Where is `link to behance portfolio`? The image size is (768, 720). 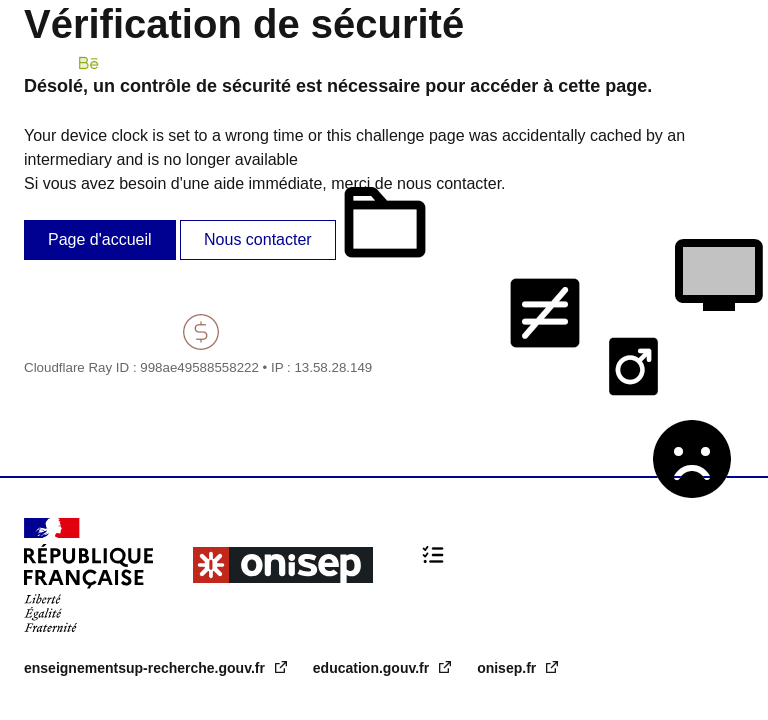 link to behance portfolio is located at coordinates (88, 63).